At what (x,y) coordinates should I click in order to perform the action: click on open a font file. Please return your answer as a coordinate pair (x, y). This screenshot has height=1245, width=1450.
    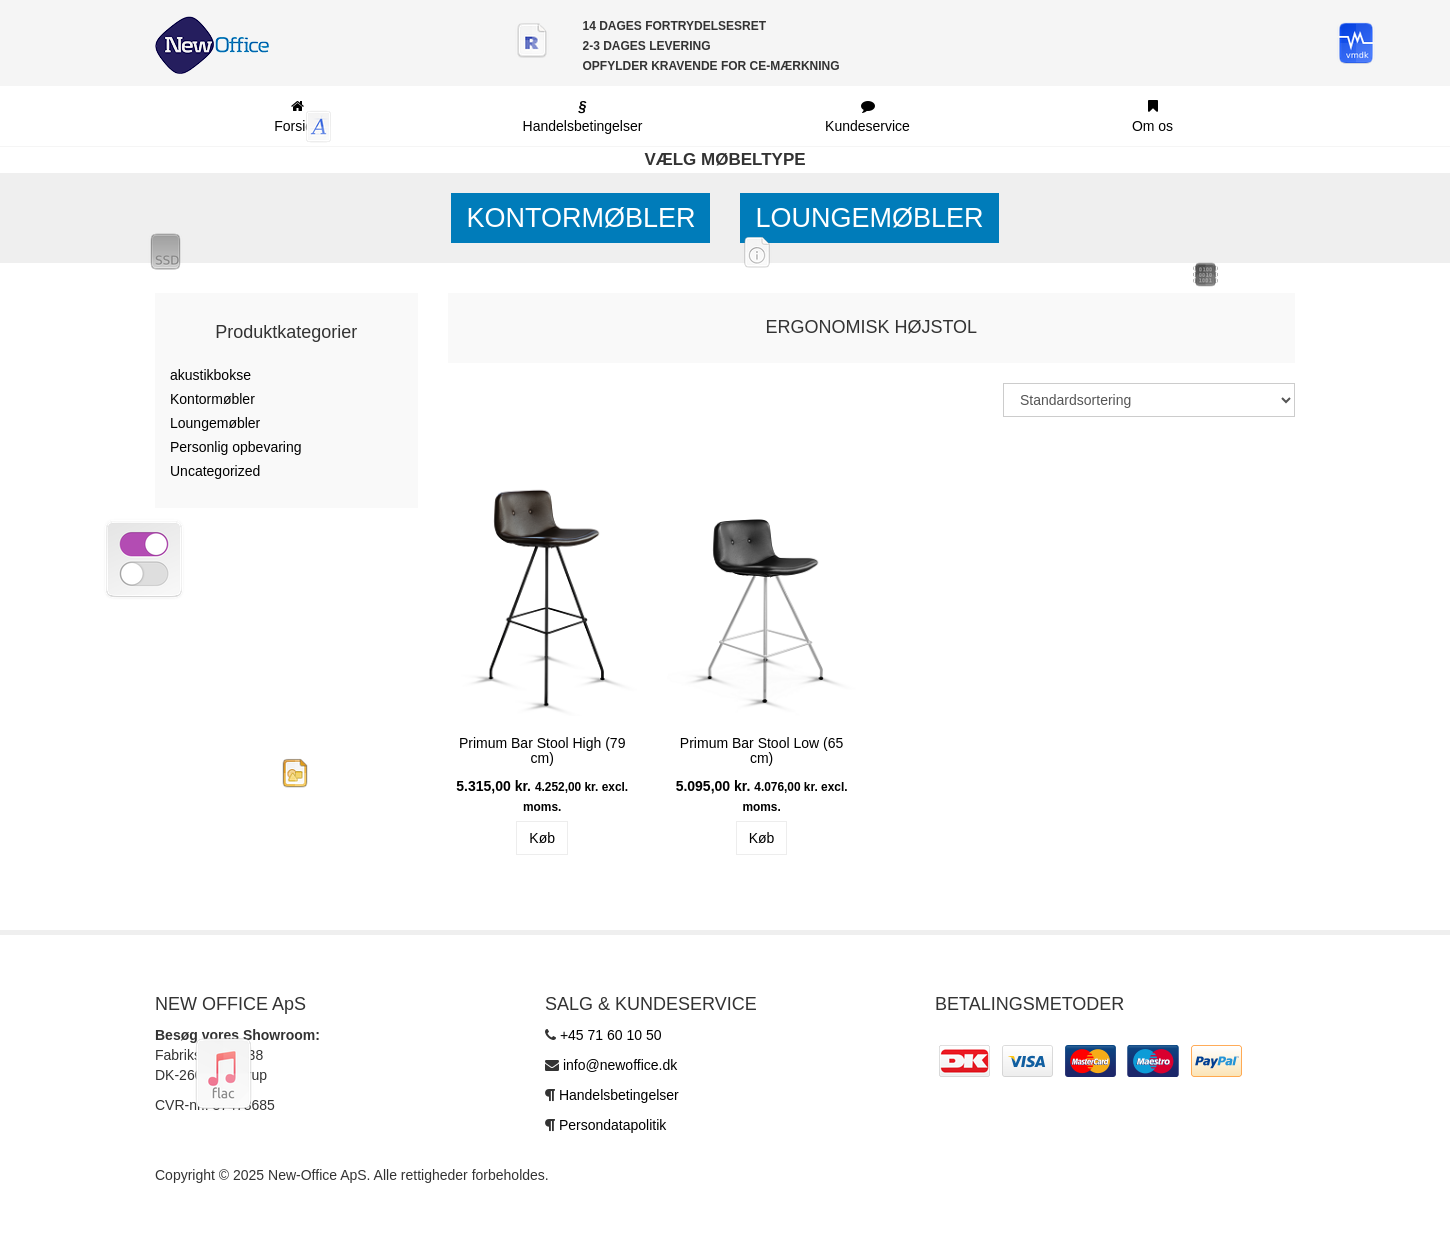
    Looking at the image, I should click on (318, 126).